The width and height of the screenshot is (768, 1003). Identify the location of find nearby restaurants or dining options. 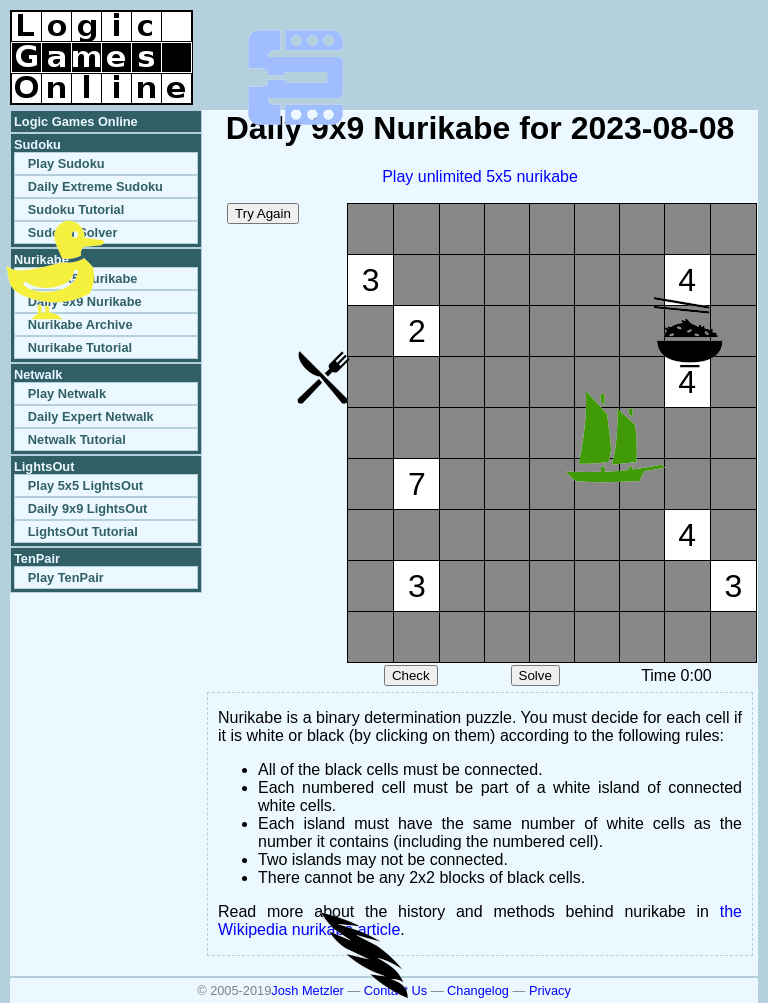
(324, 377).